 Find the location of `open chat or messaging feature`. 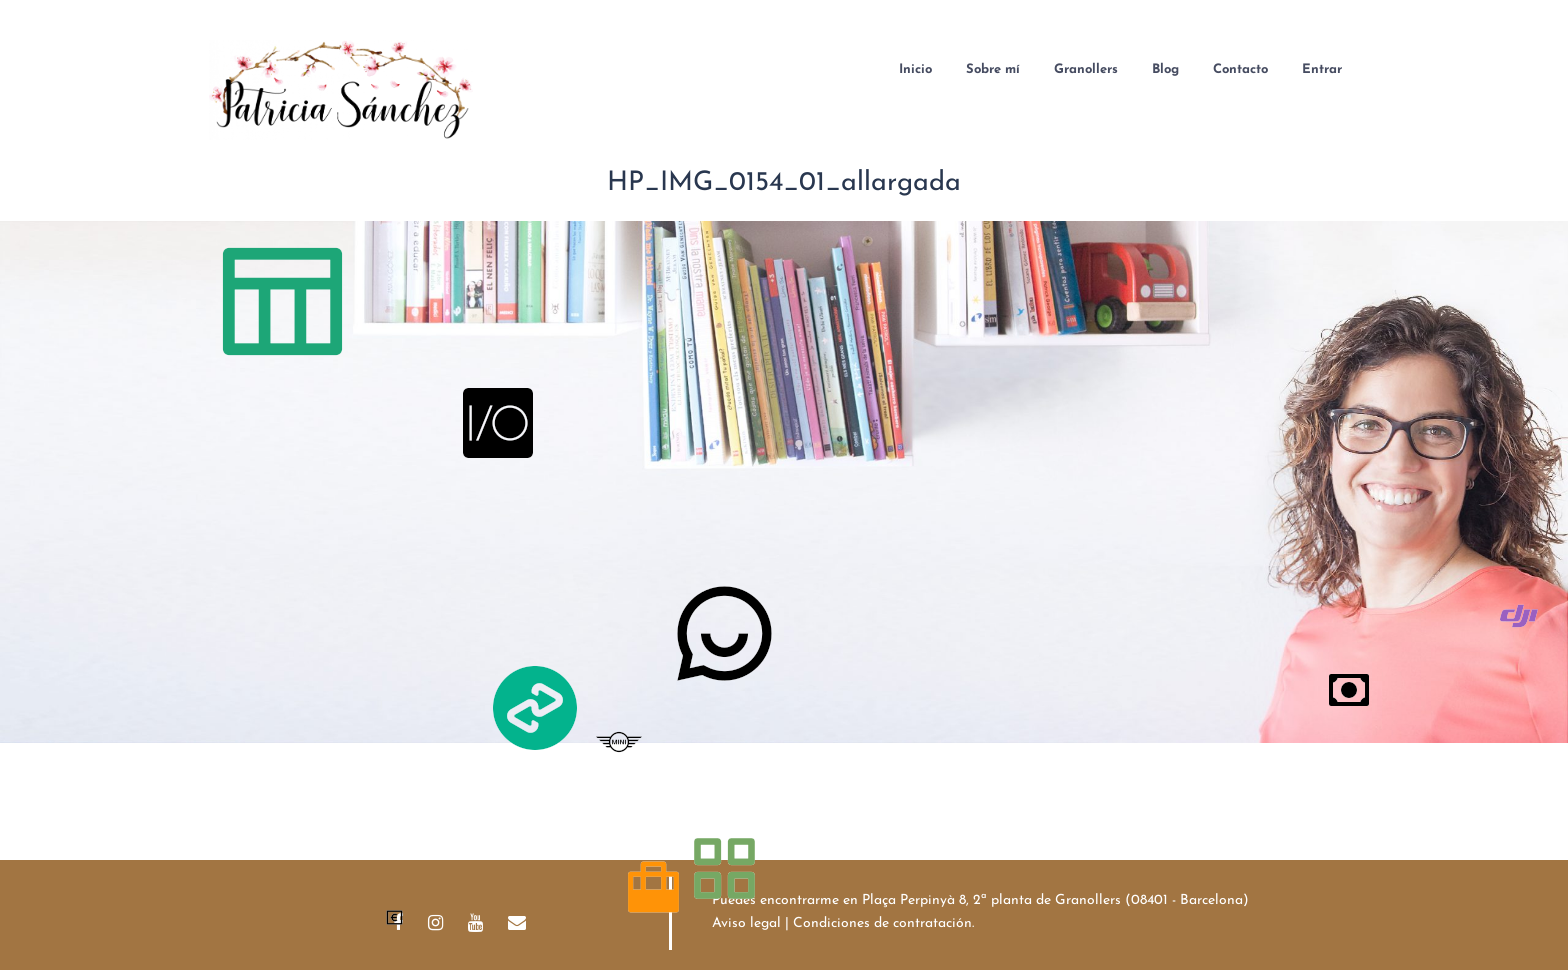

open chat or messaging feature is located at coordinates (724, 633).